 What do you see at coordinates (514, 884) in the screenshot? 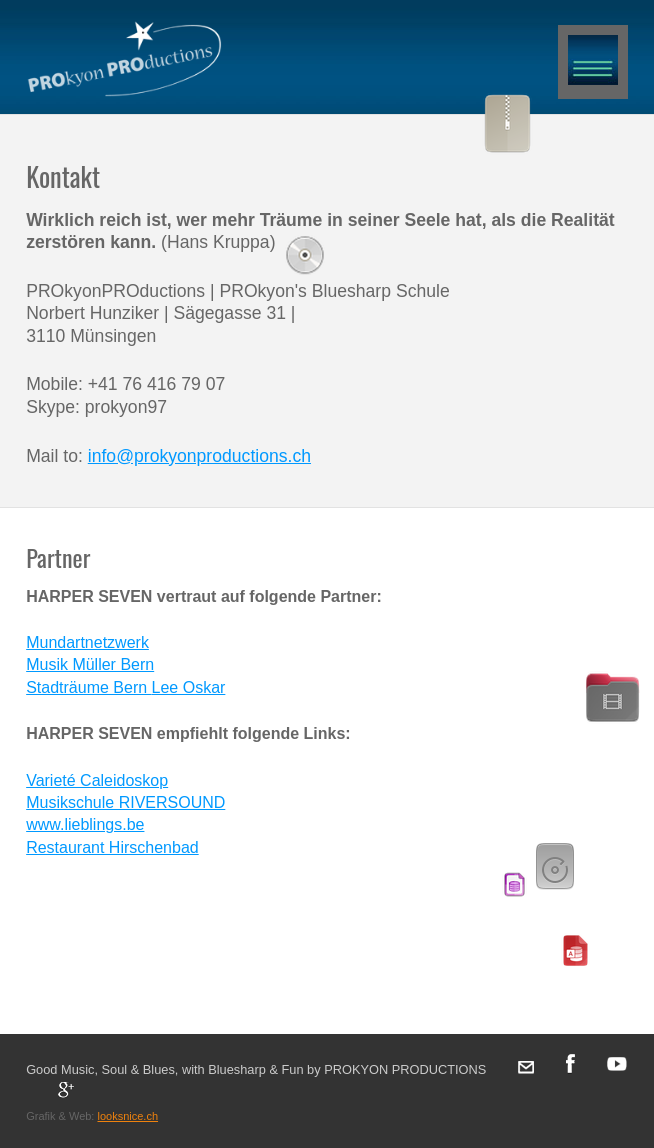
I see `libreoffice base database template file` at bounding box center [514, 884].